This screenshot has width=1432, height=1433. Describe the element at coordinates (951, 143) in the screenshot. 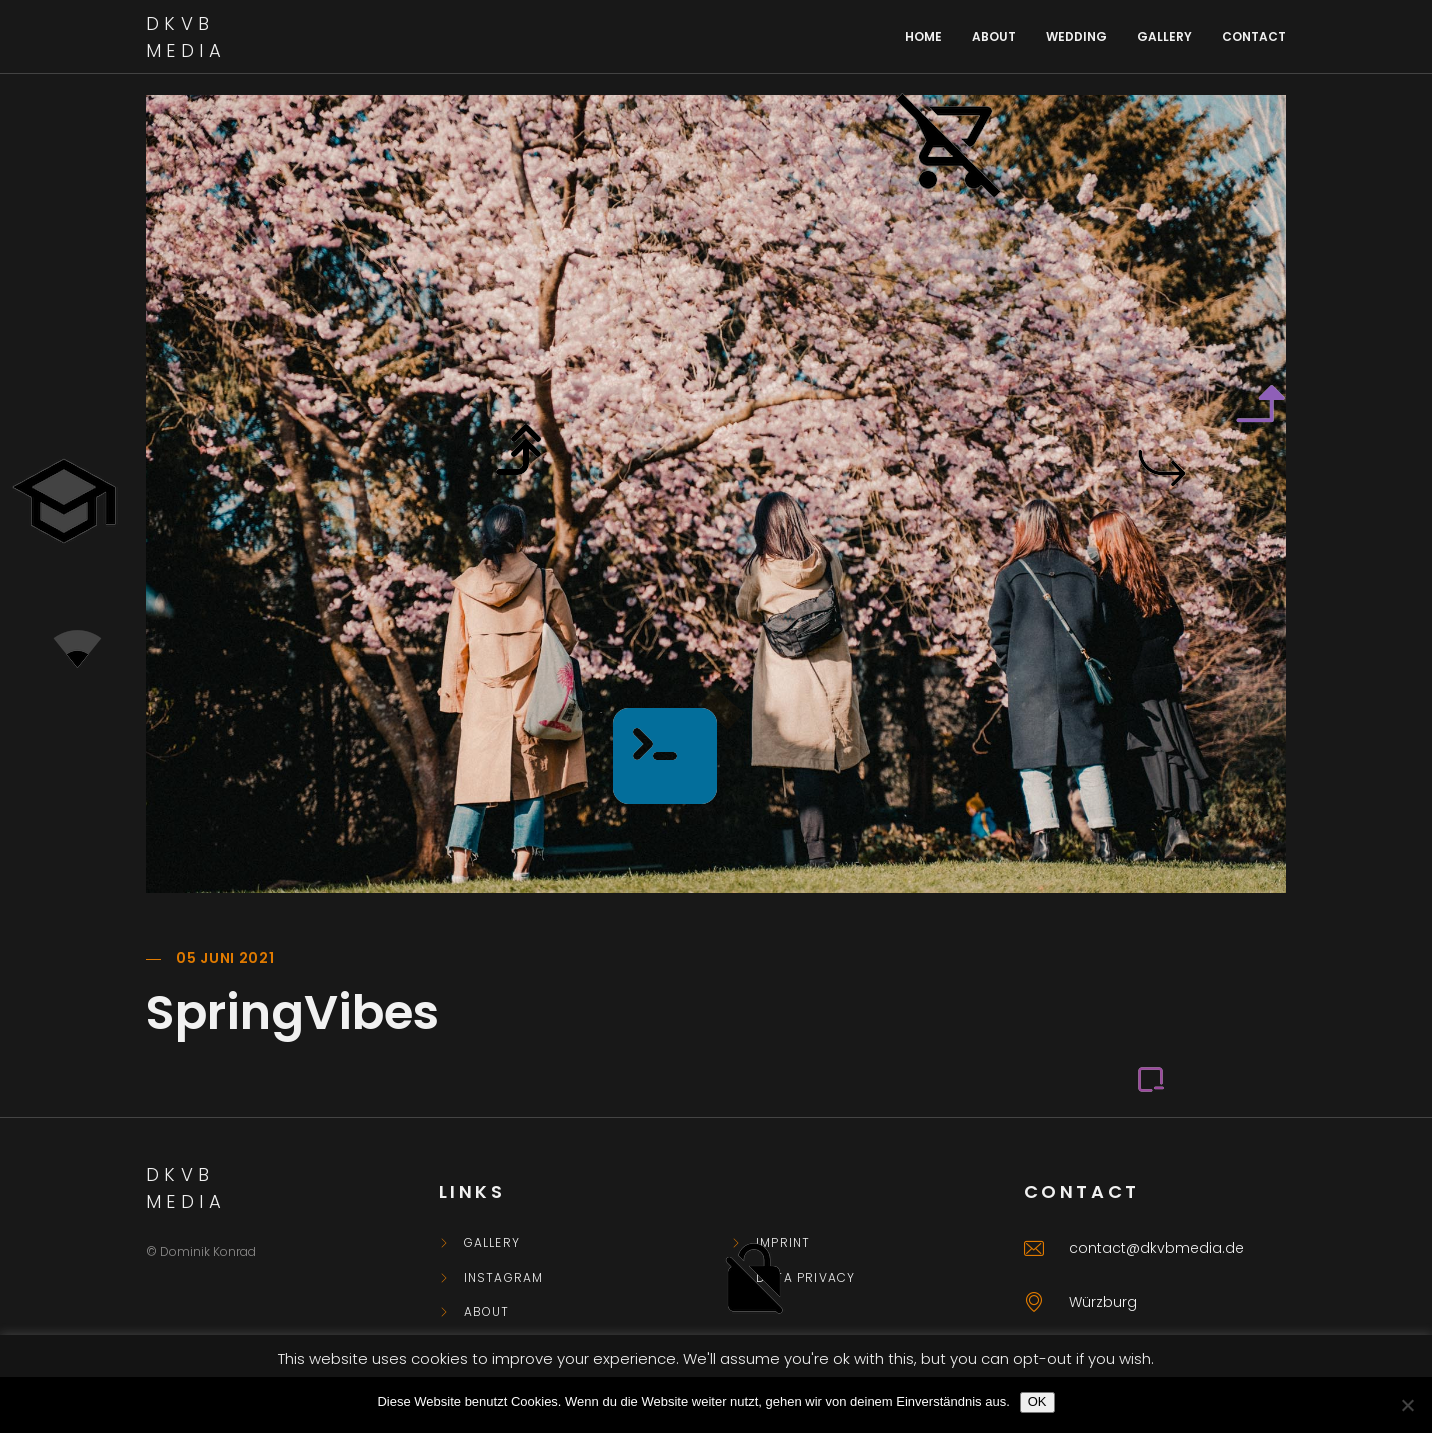

I see `remove item from shopping cart` at that location.